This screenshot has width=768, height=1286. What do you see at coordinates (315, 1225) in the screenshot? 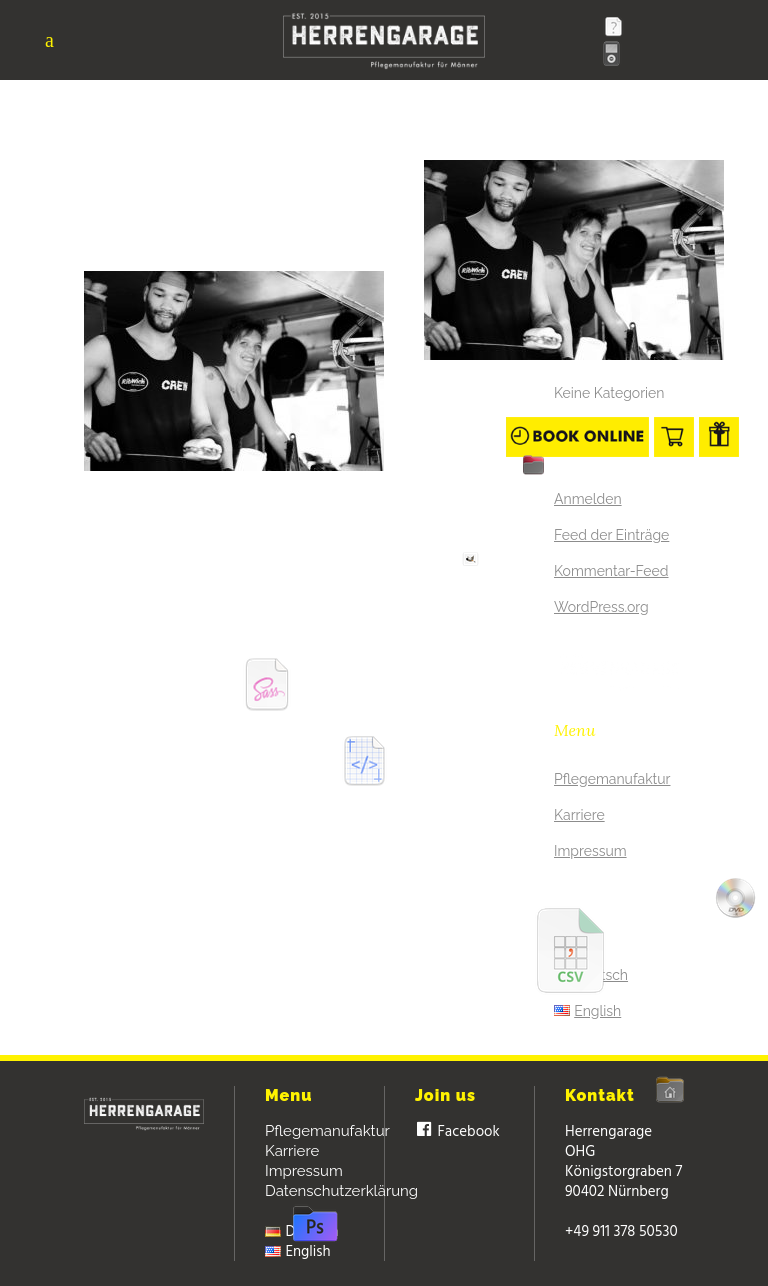
I see `open folder containing Adobe Photoshop files` at bounding box center [315, 1225].